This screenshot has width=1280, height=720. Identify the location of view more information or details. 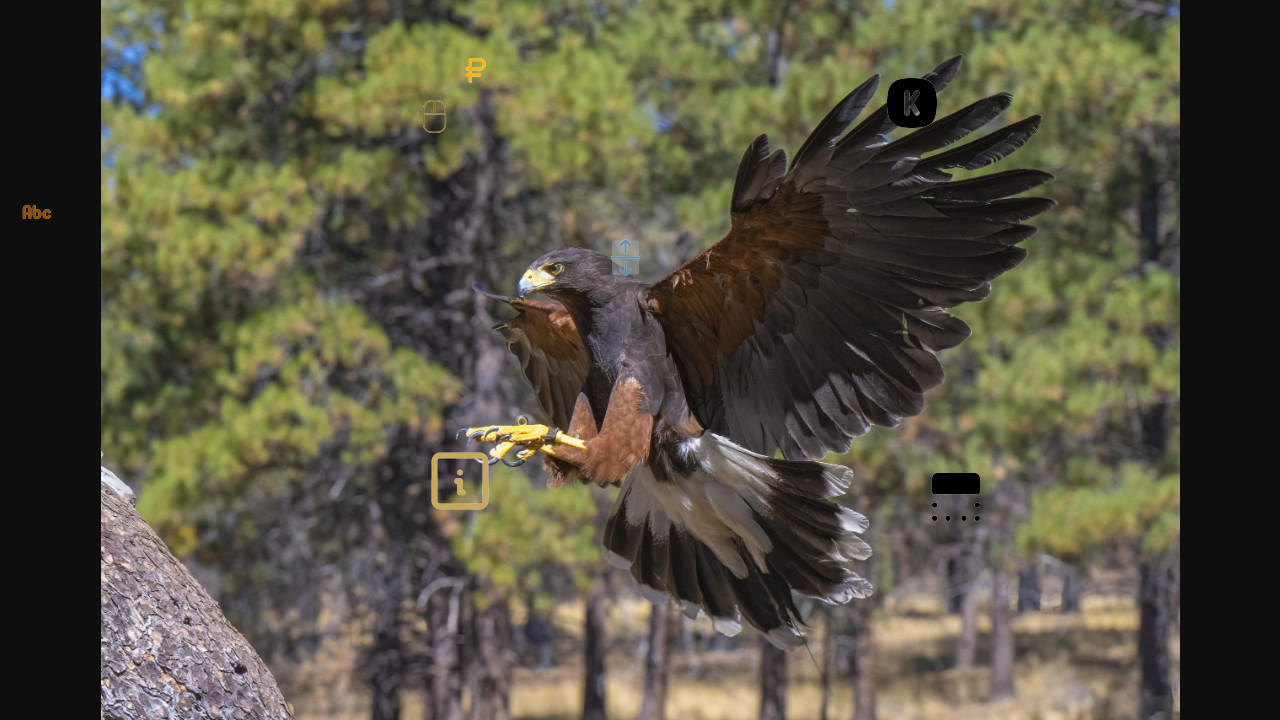
(460, 481).